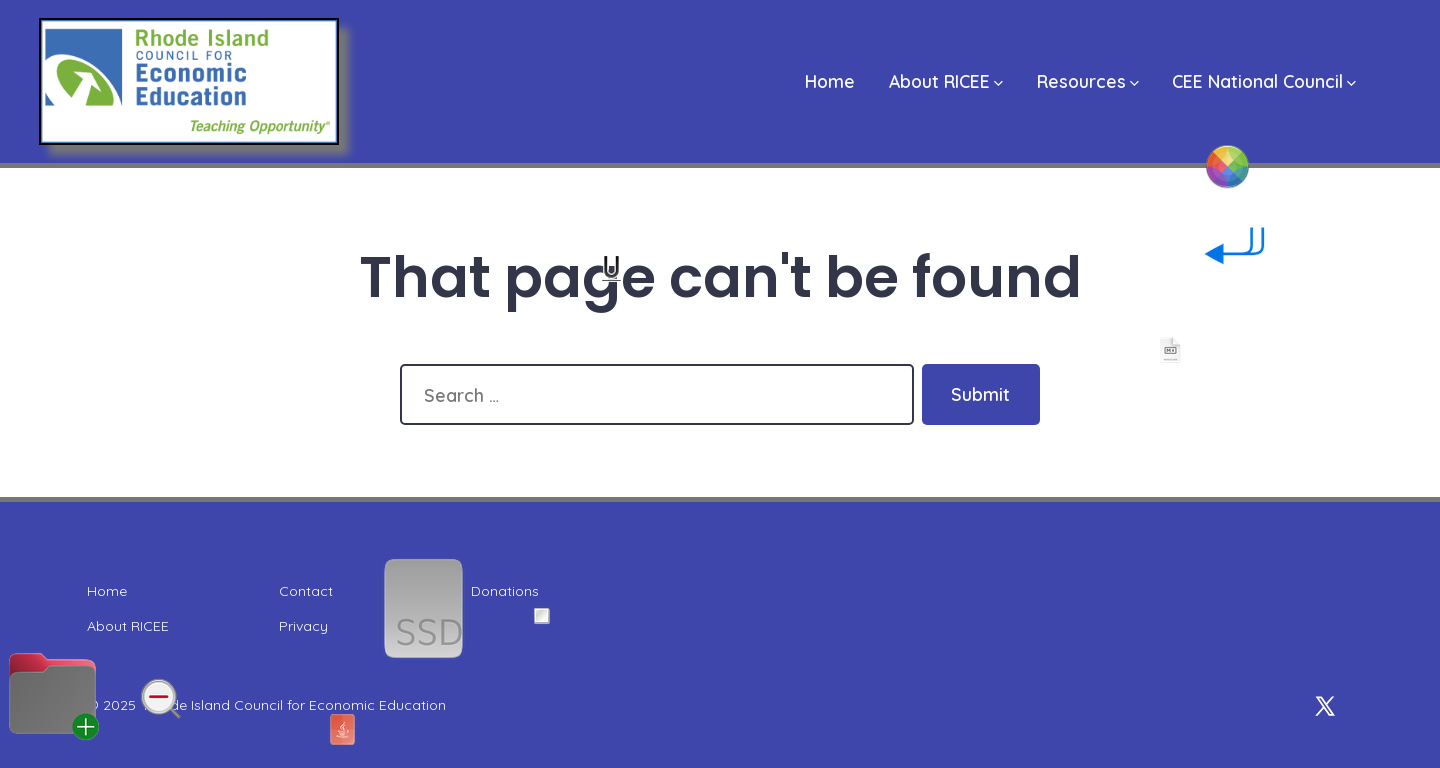  Describe the element at coordinates (1227, 166) in the screenshot. I see `open color management settings` at that location.